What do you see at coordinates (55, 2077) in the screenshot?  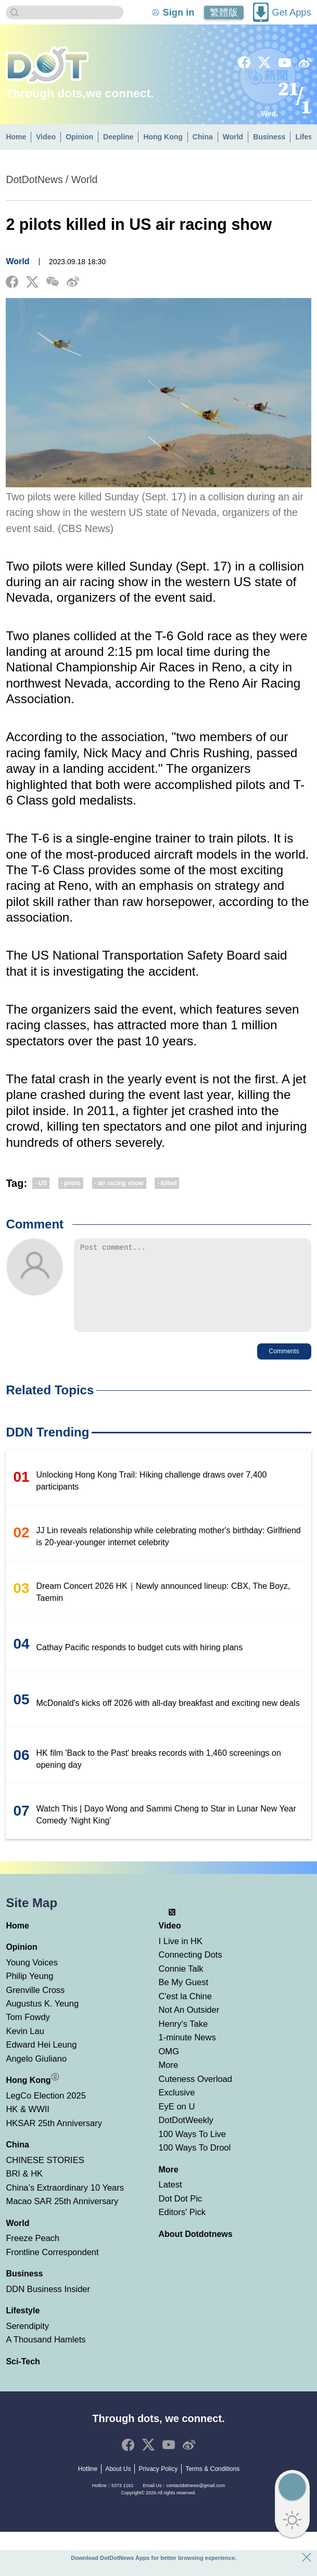 I see `access security or privacy settings` at bounding box center [55, 2077].